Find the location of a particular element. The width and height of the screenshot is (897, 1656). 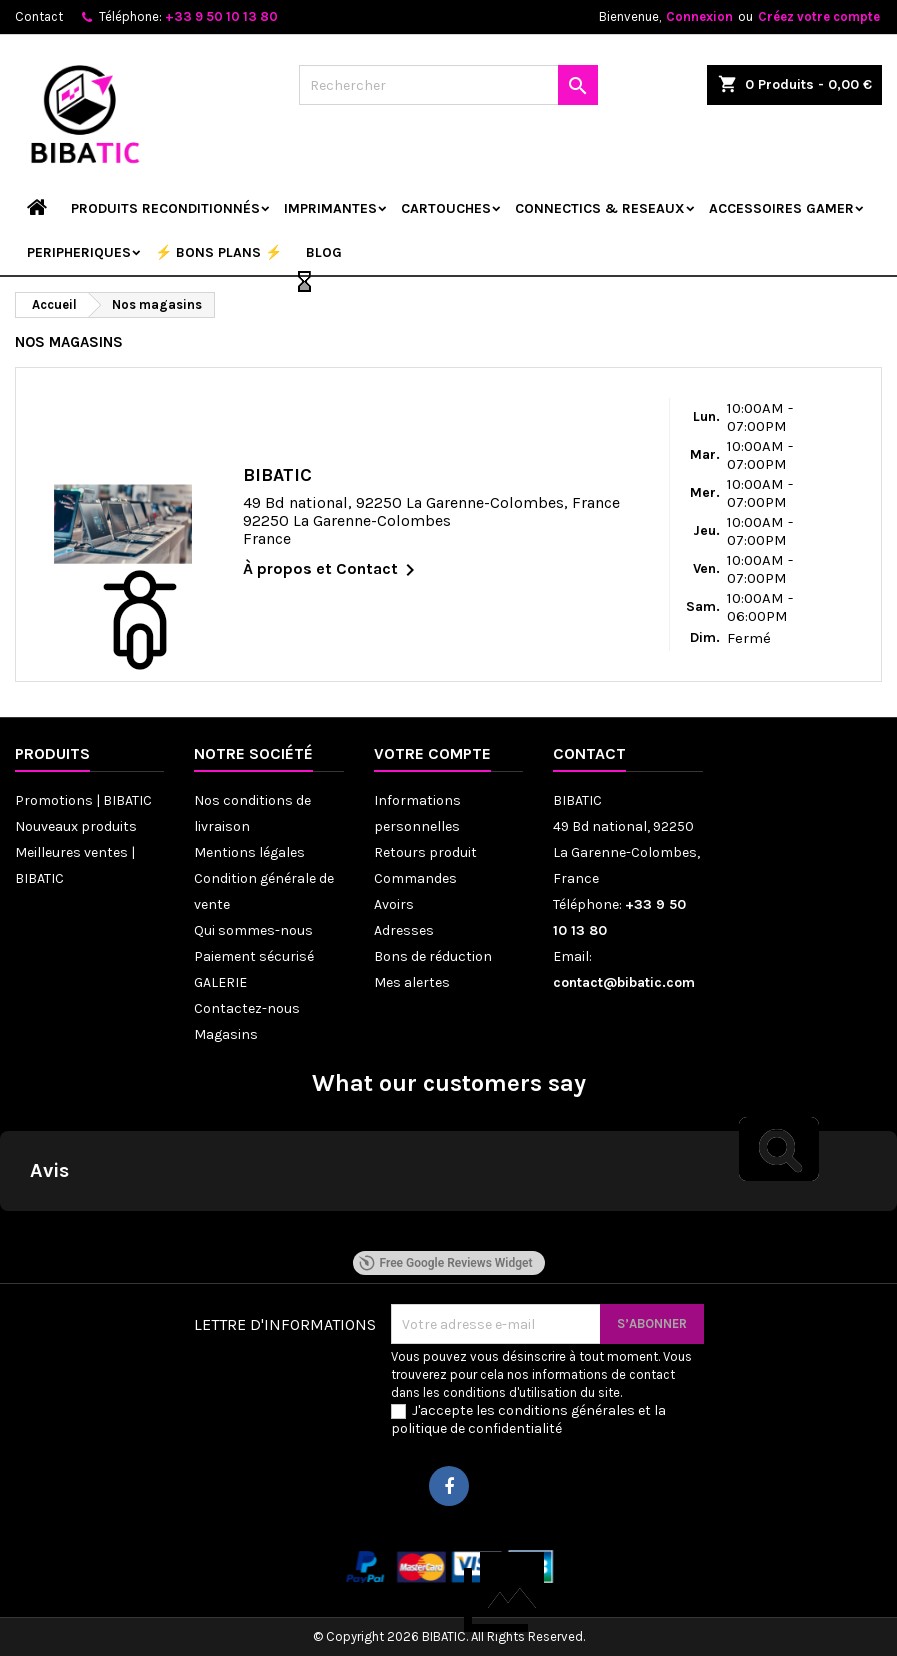

search within the current page or document is located at coordinates (779, 1149).